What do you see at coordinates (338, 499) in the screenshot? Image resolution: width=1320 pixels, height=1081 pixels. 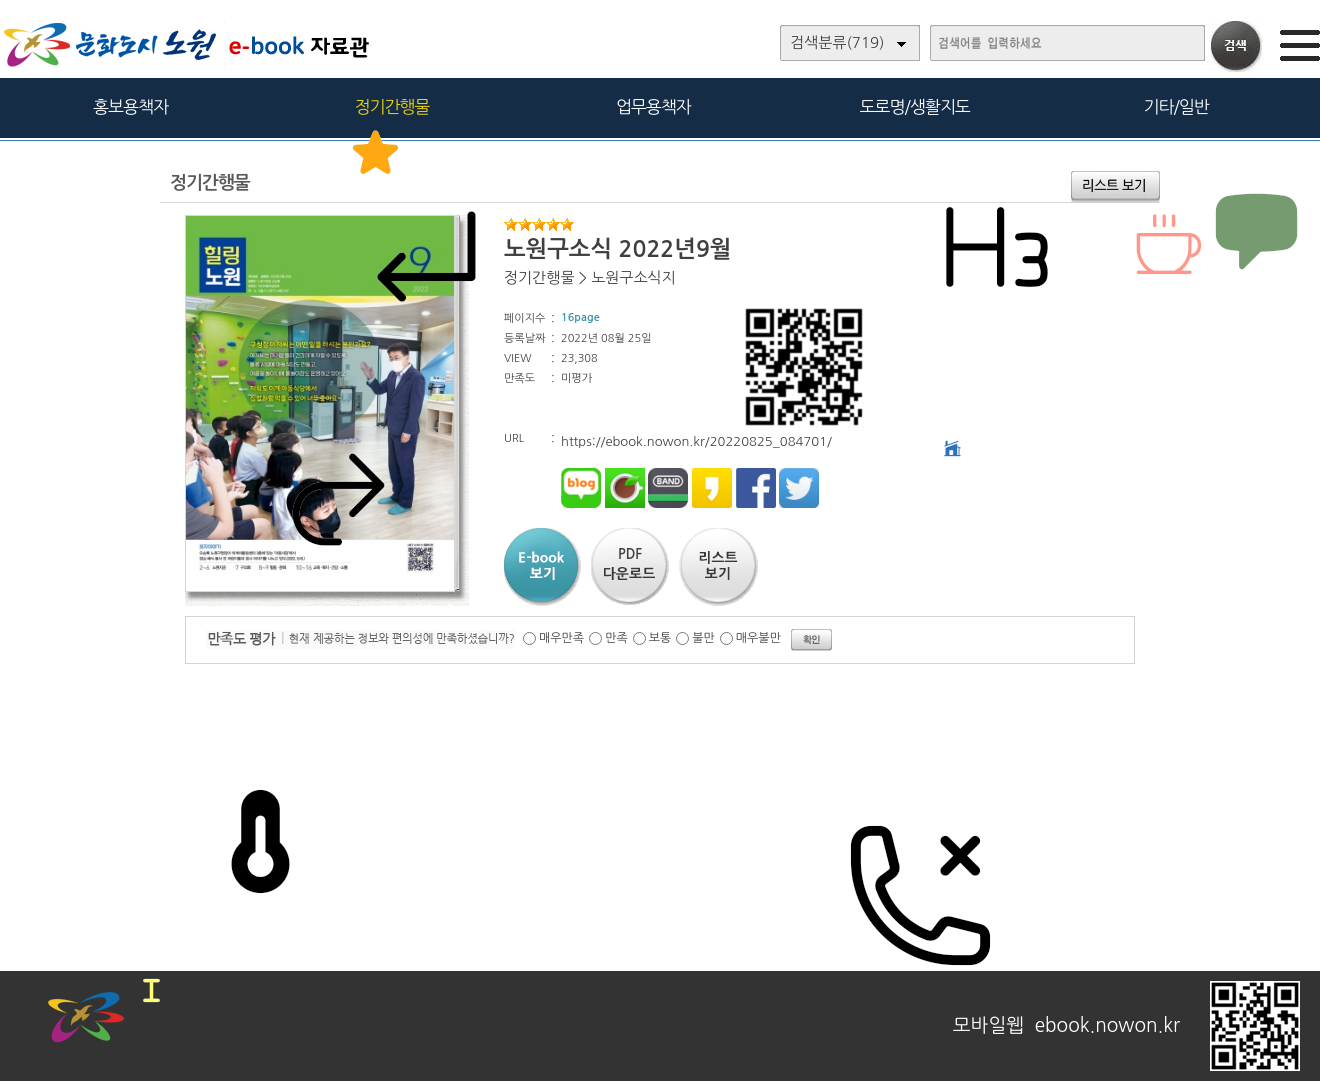 I see `redo last action` at bounding box center [338, 499].